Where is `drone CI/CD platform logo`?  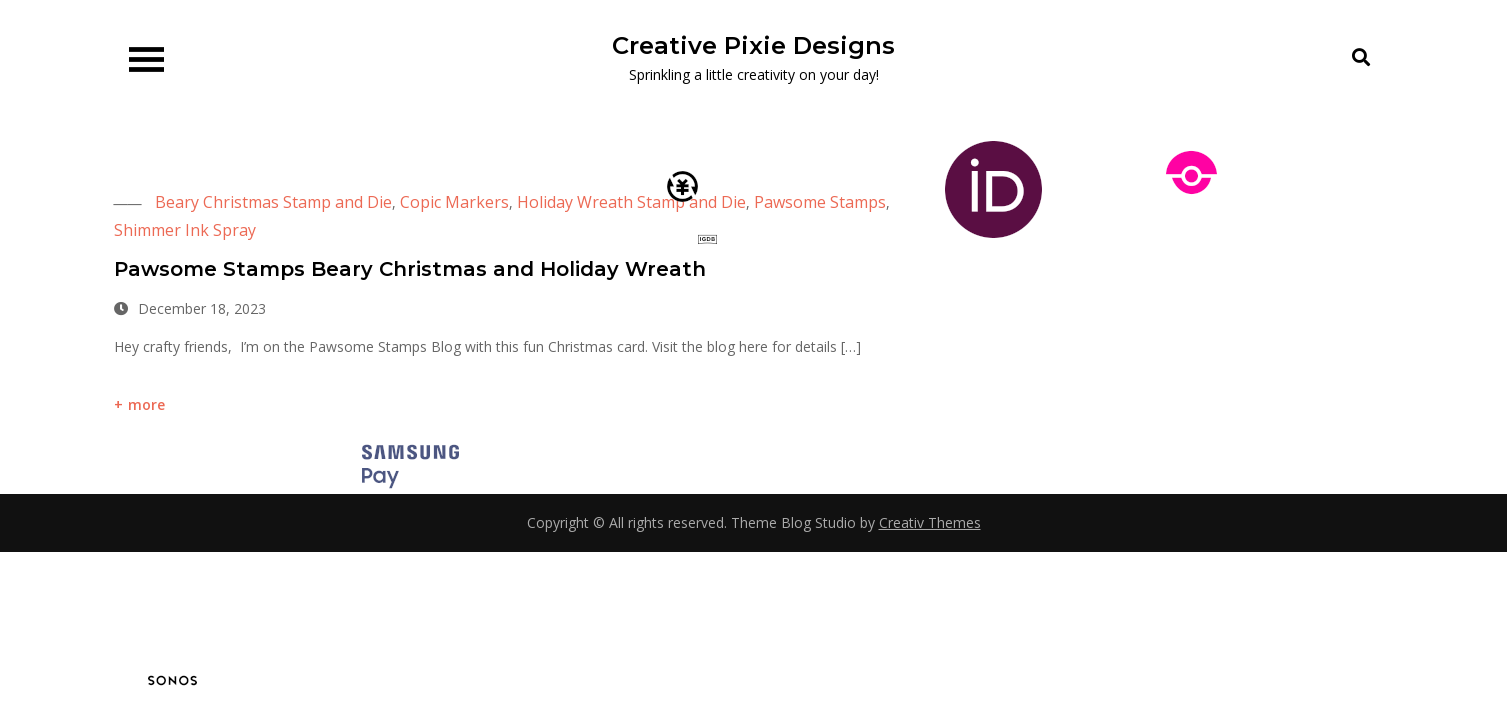
drone CI/CD platform logo is located at coordinates (1191, 172).